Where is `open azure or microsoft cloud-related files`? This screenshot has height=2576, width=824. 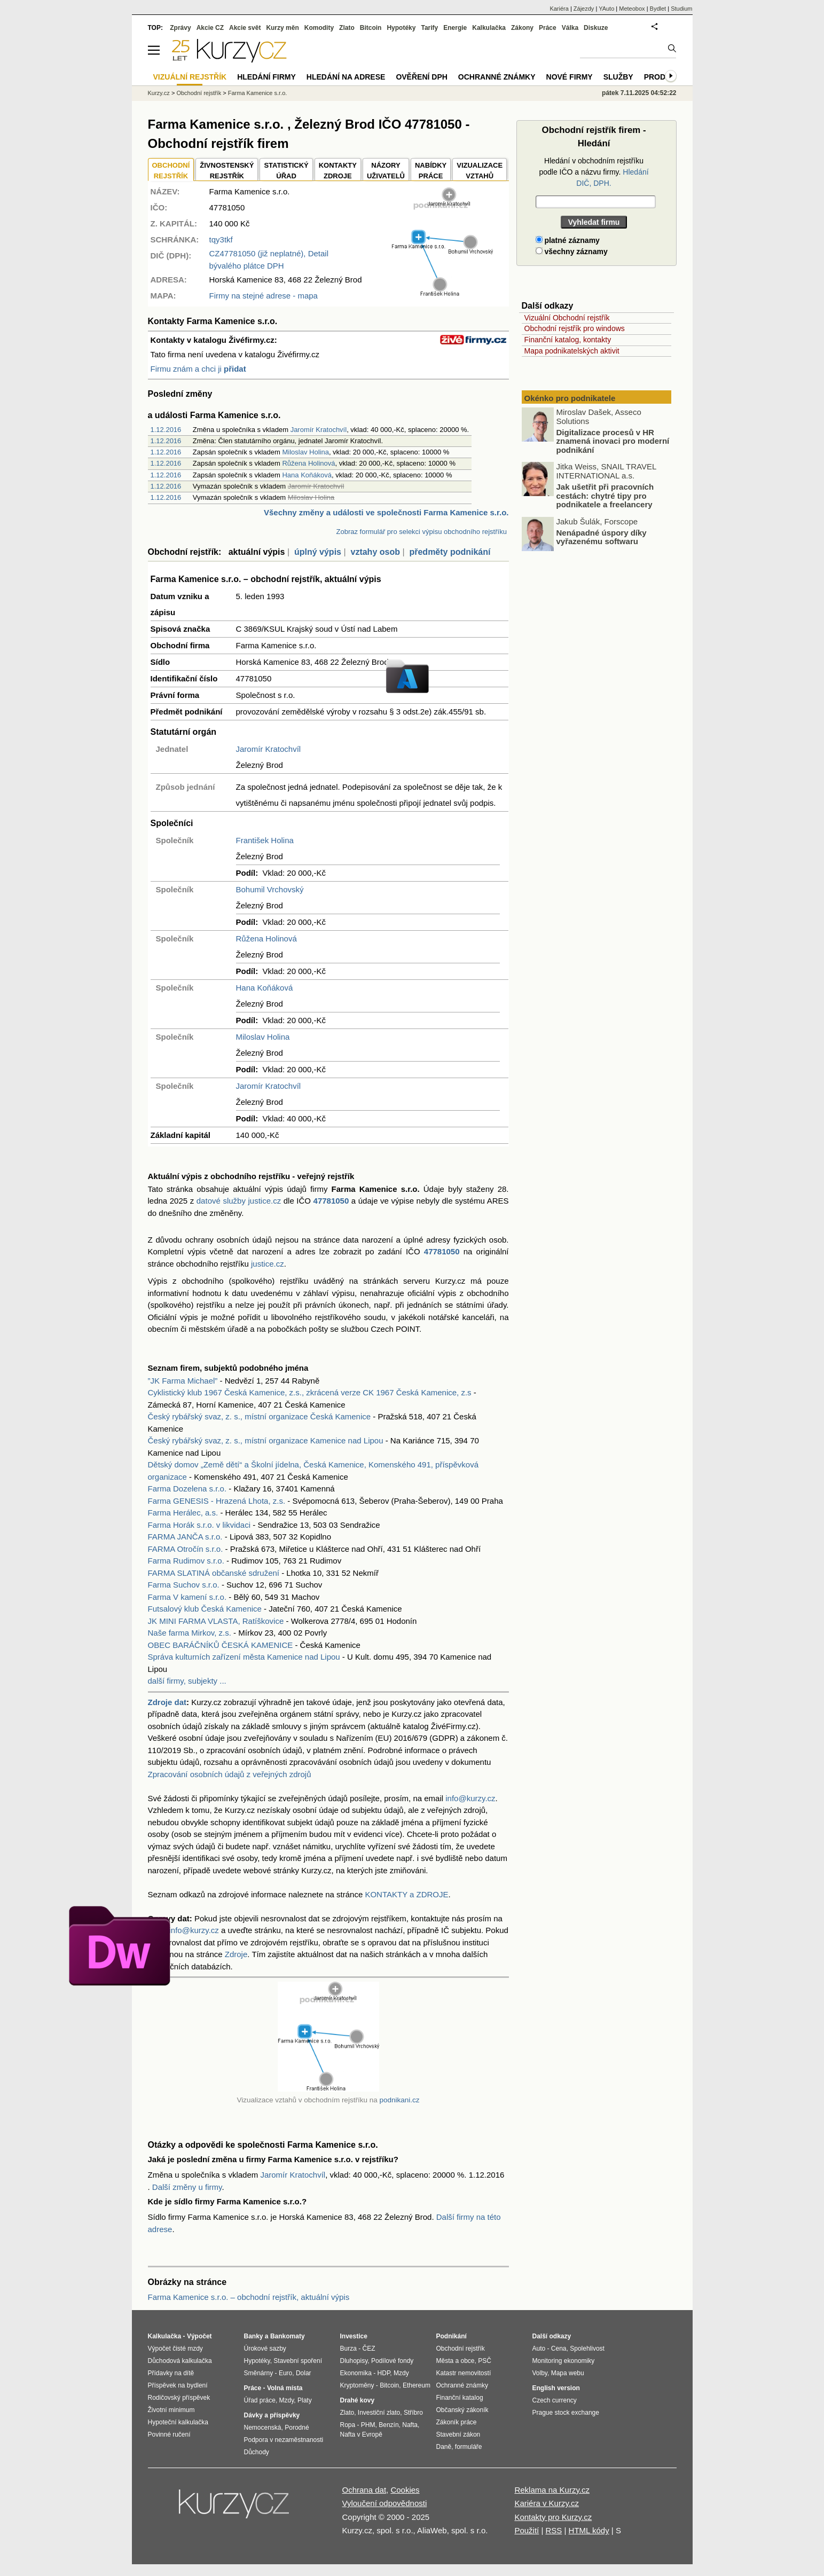 open azure or microsoft cloud-related files is located at coordinates (407, 677).